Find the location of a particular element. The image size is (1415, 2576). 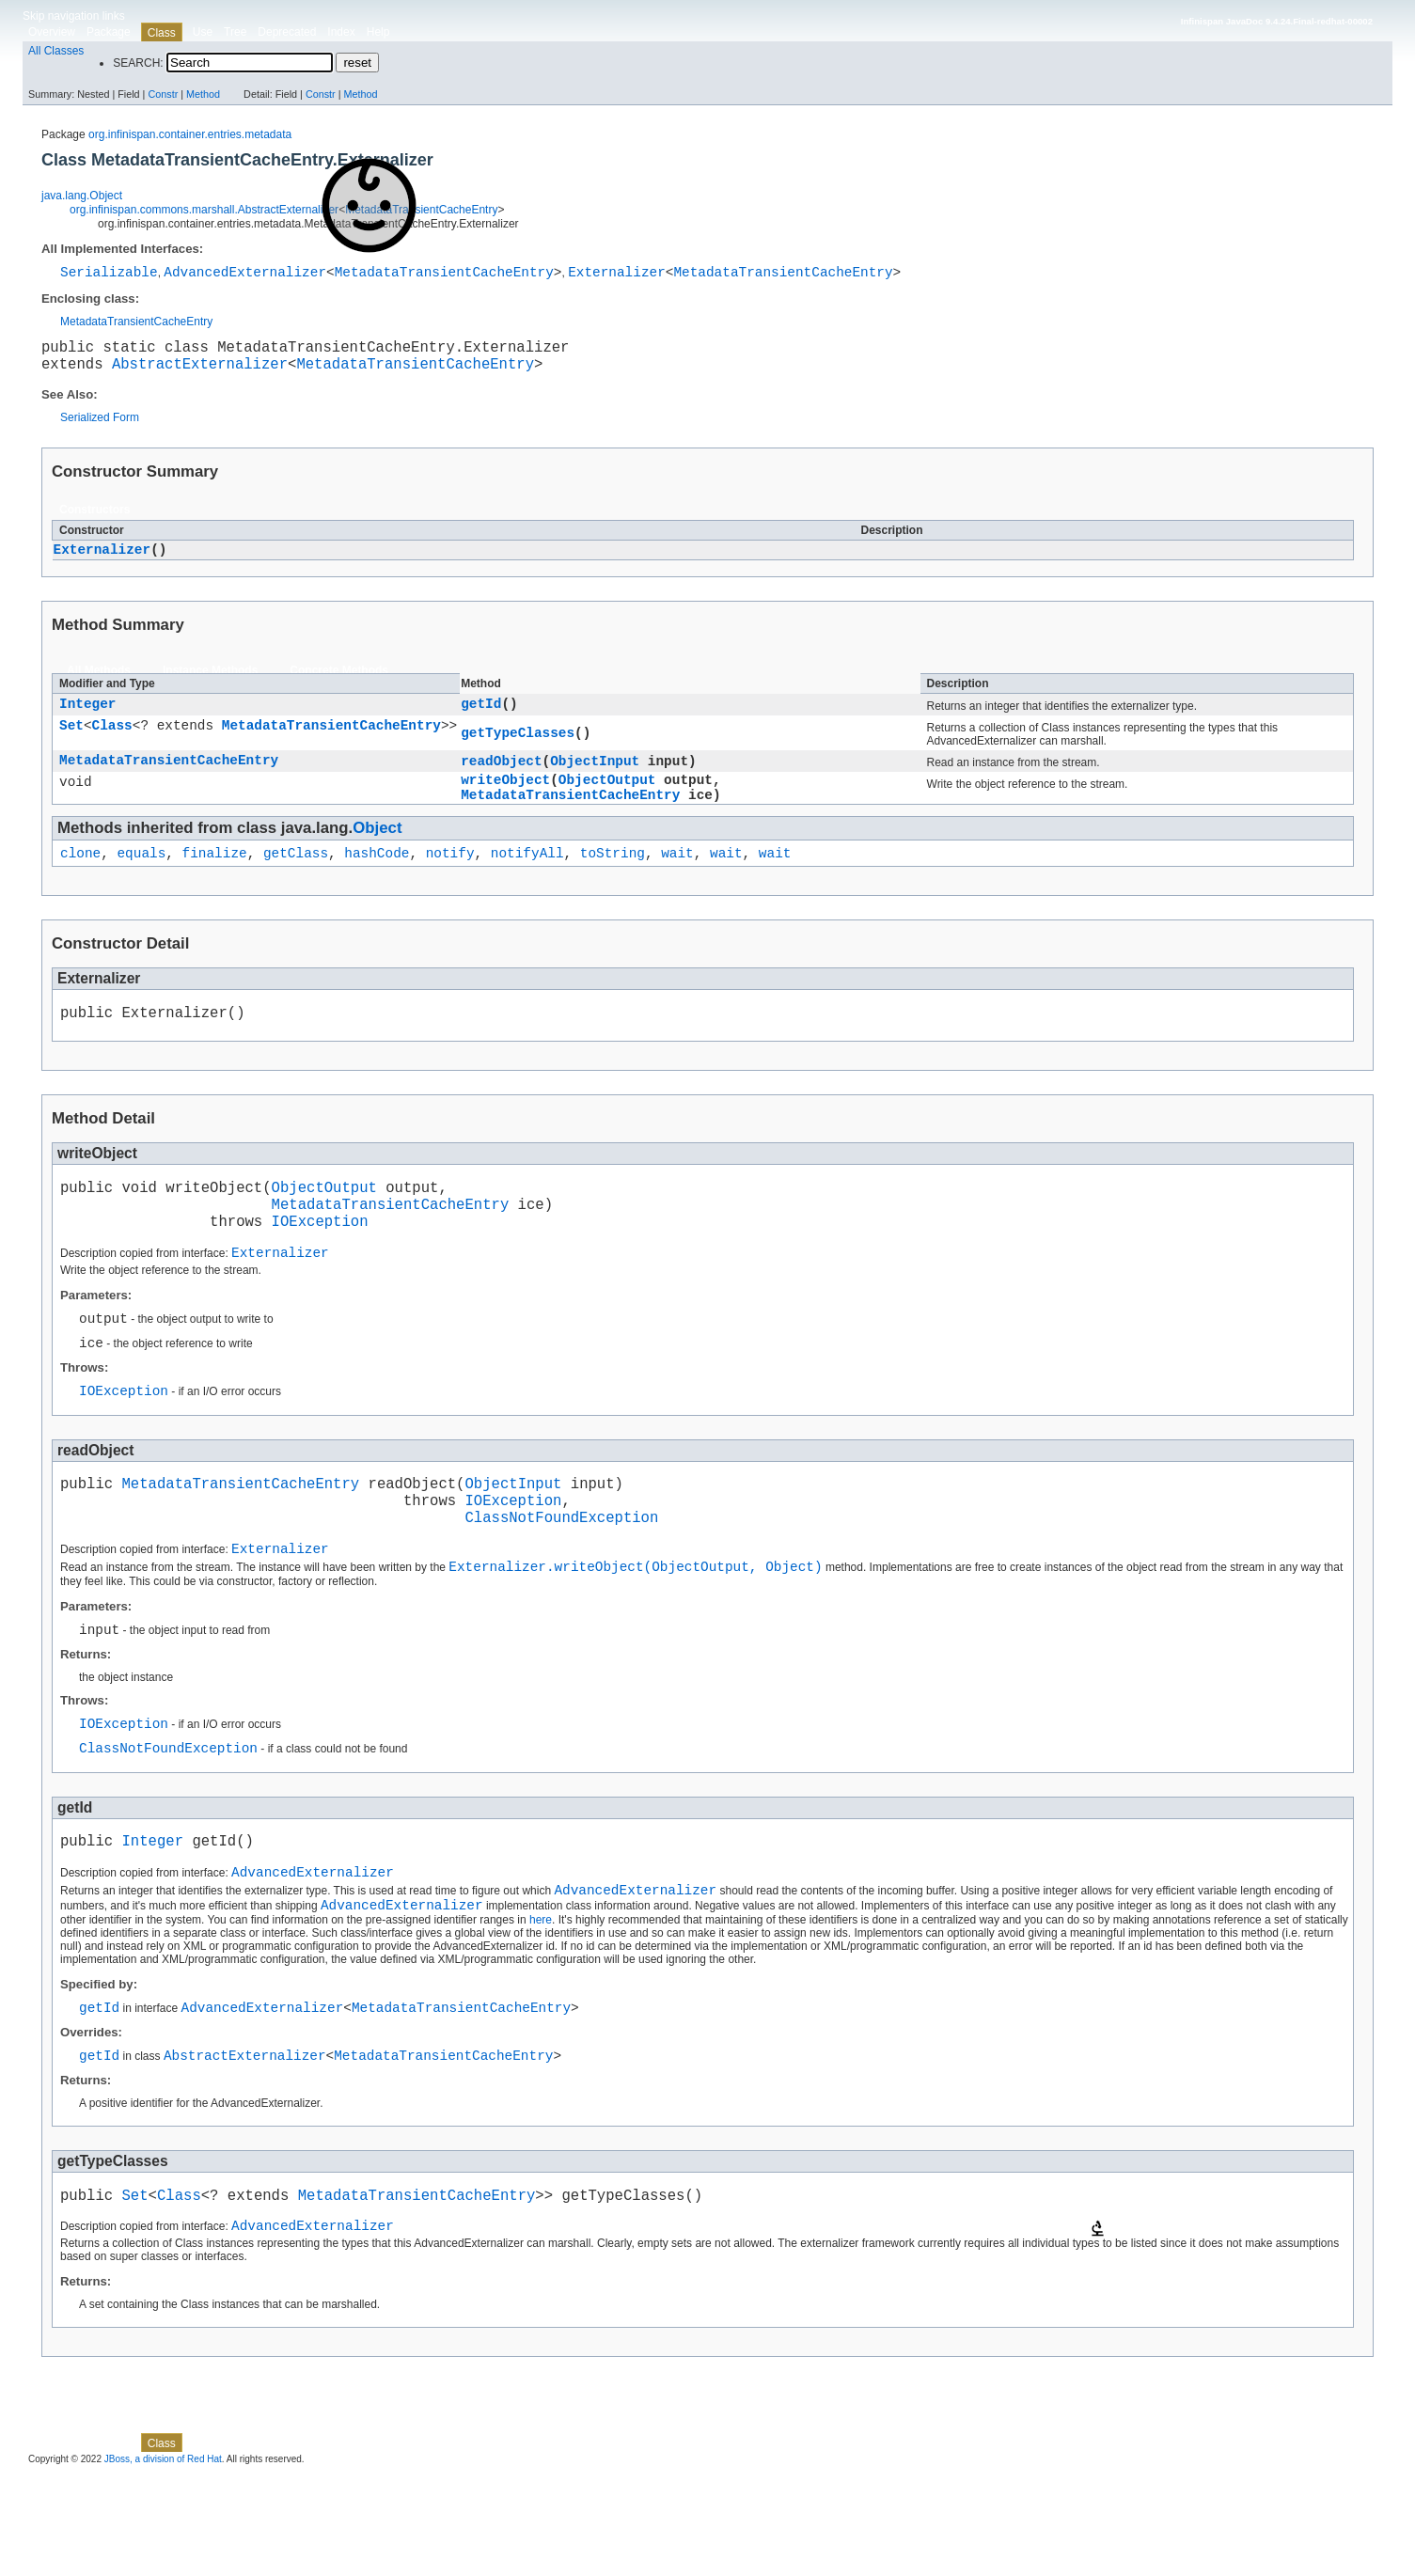

access biotech or laboratory features is located at coordinates (1097, 2228).